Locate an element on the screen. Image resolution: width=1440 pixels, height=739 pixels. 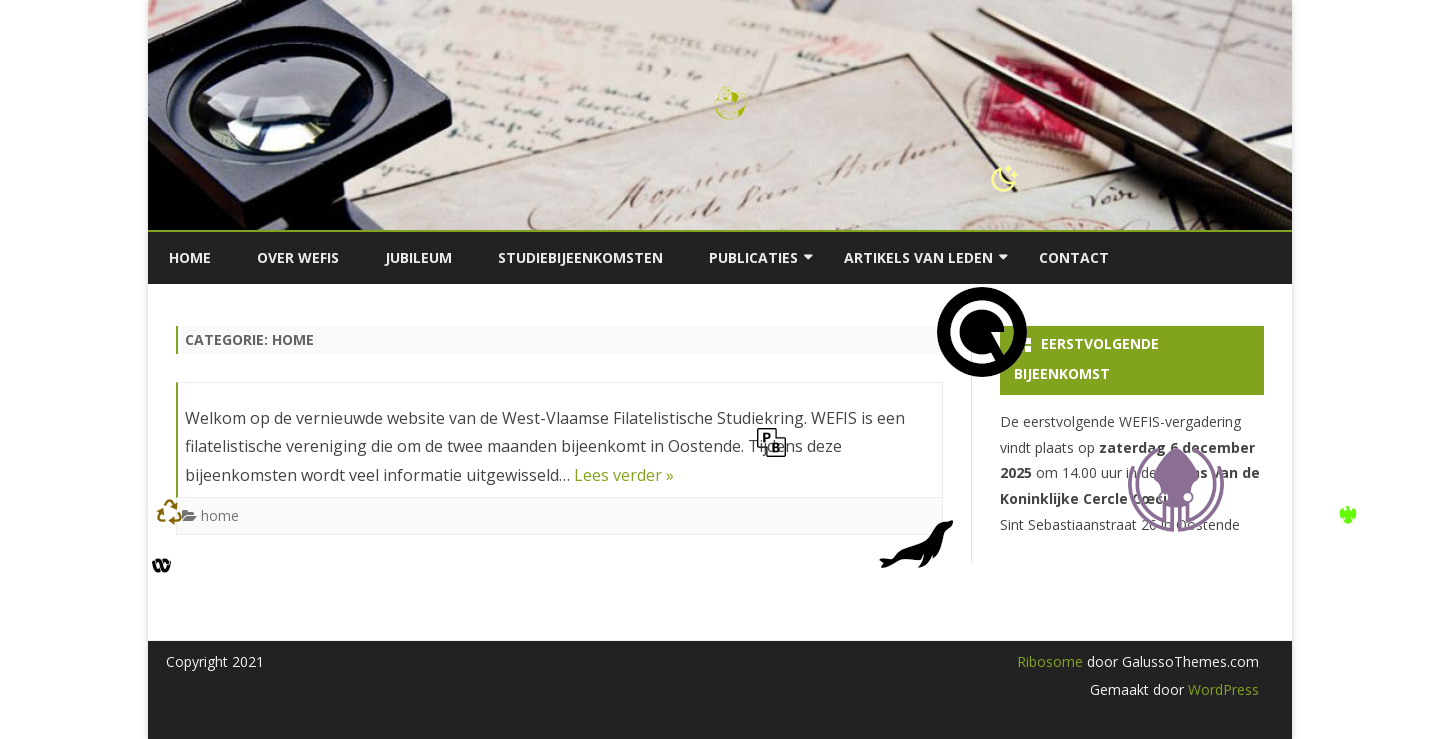
the red yeti brand logo is located at coordinates (730, 102).